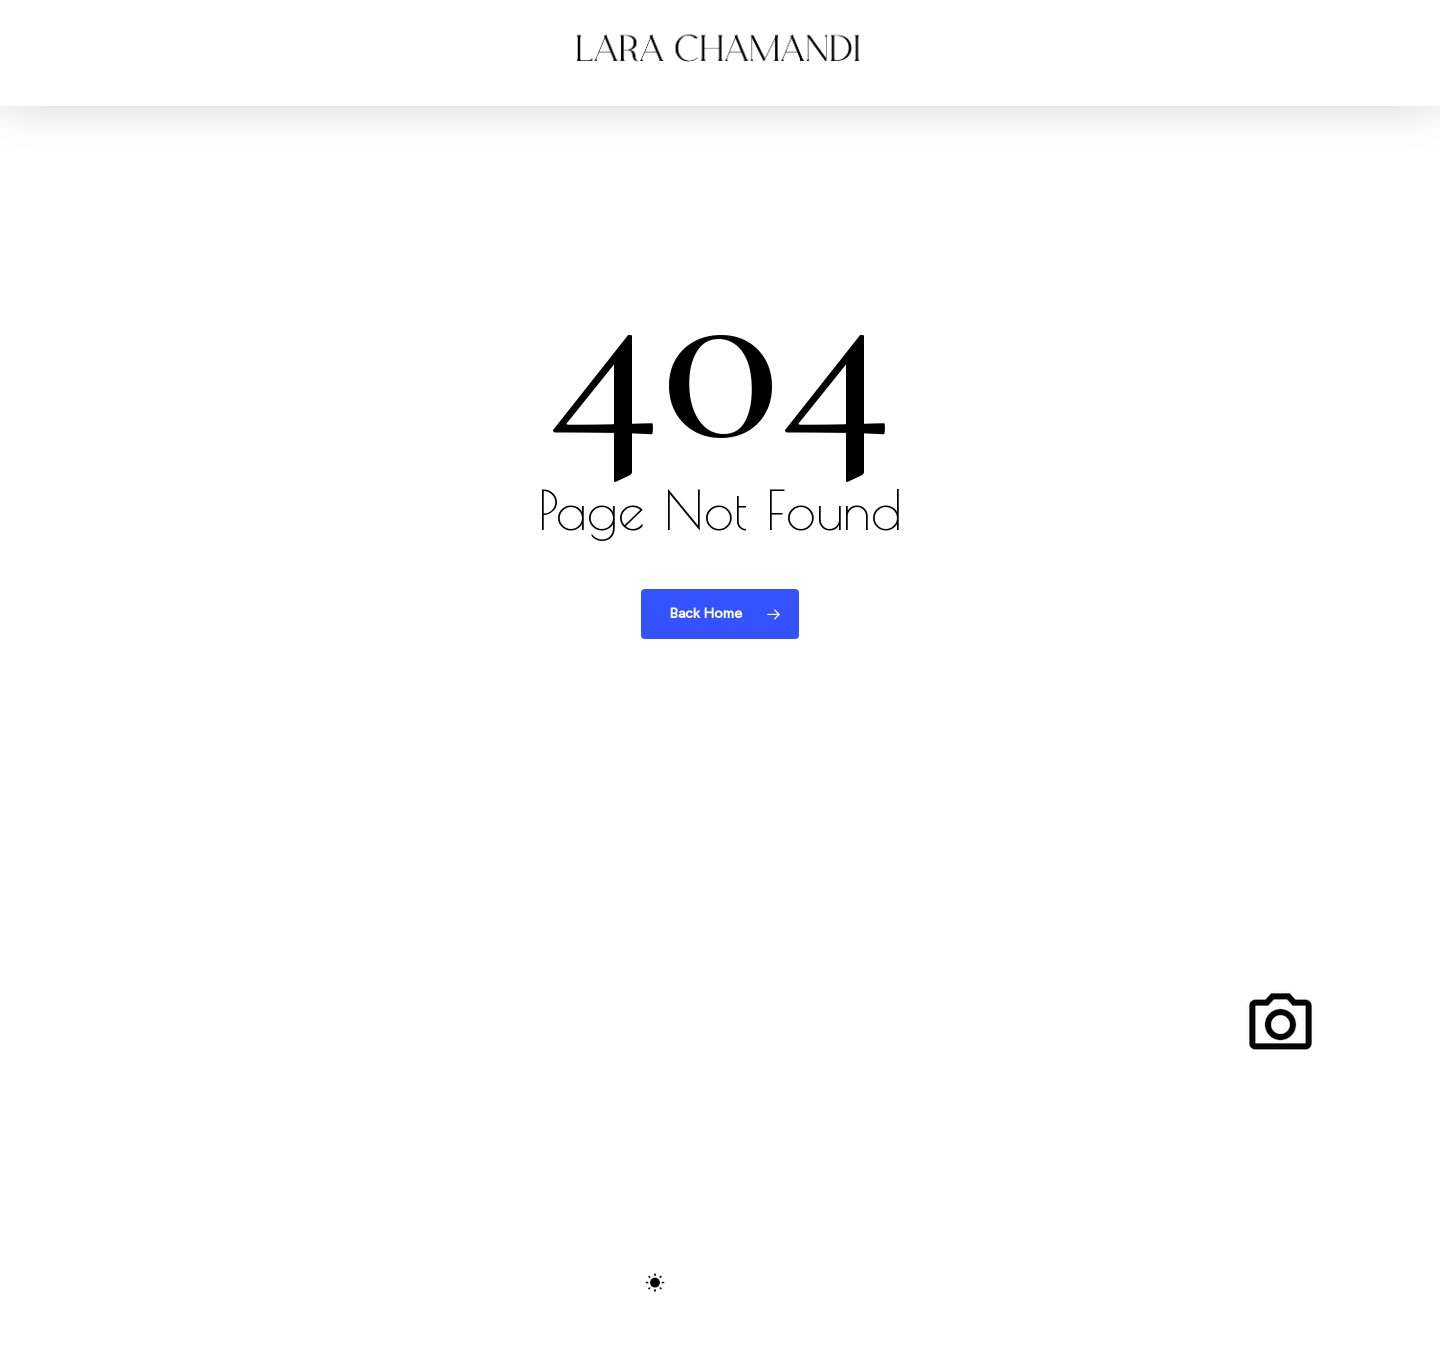 Image resolution: width=1440 pixels, height=1350 pixels. Describe the element at coordinates (1280, 1024) in the screenshot. I see `take a photo` at that location.